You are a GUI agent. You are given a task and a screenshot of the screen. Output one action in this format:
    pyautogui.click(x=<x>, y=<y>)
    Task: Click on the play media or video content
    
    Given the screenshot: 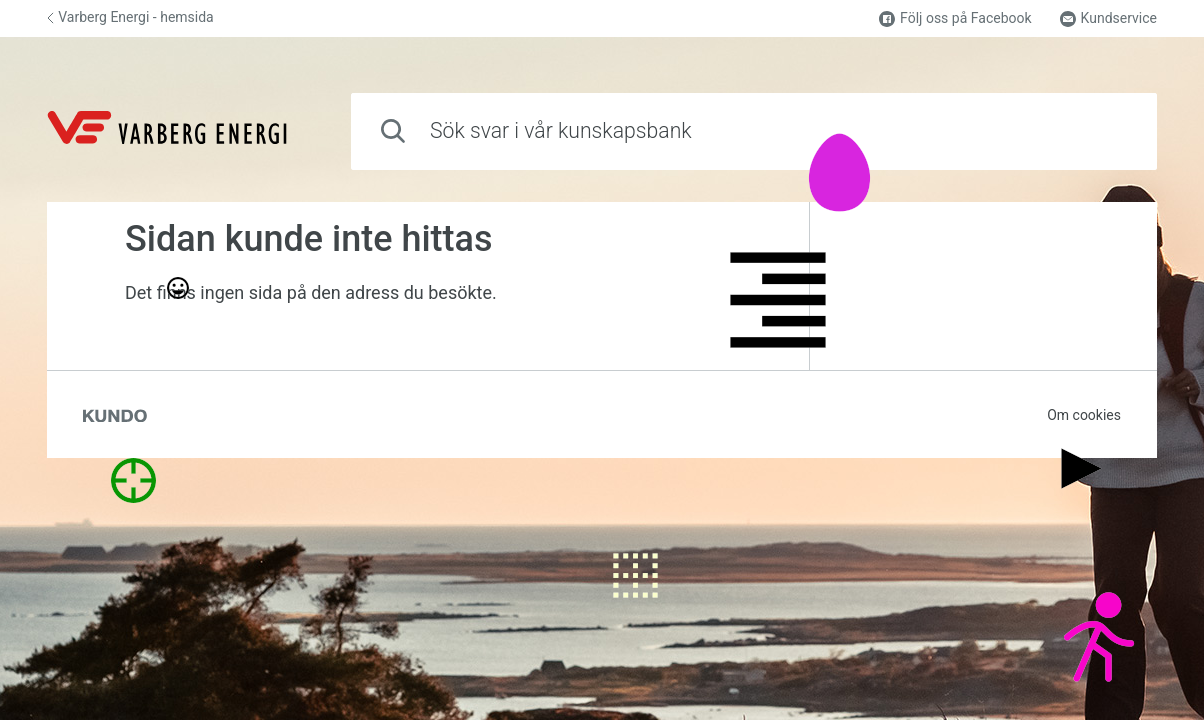 What is the action you would take?
    pyautogui.click(x=1081, y=468)
    